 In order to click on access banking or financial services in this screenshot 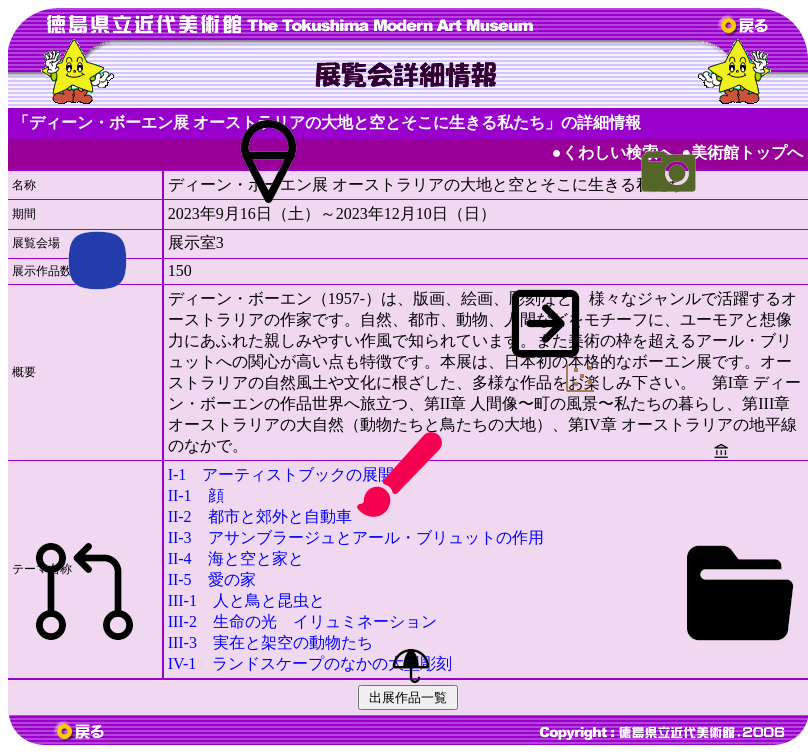, I will do `click(721, 451)`.